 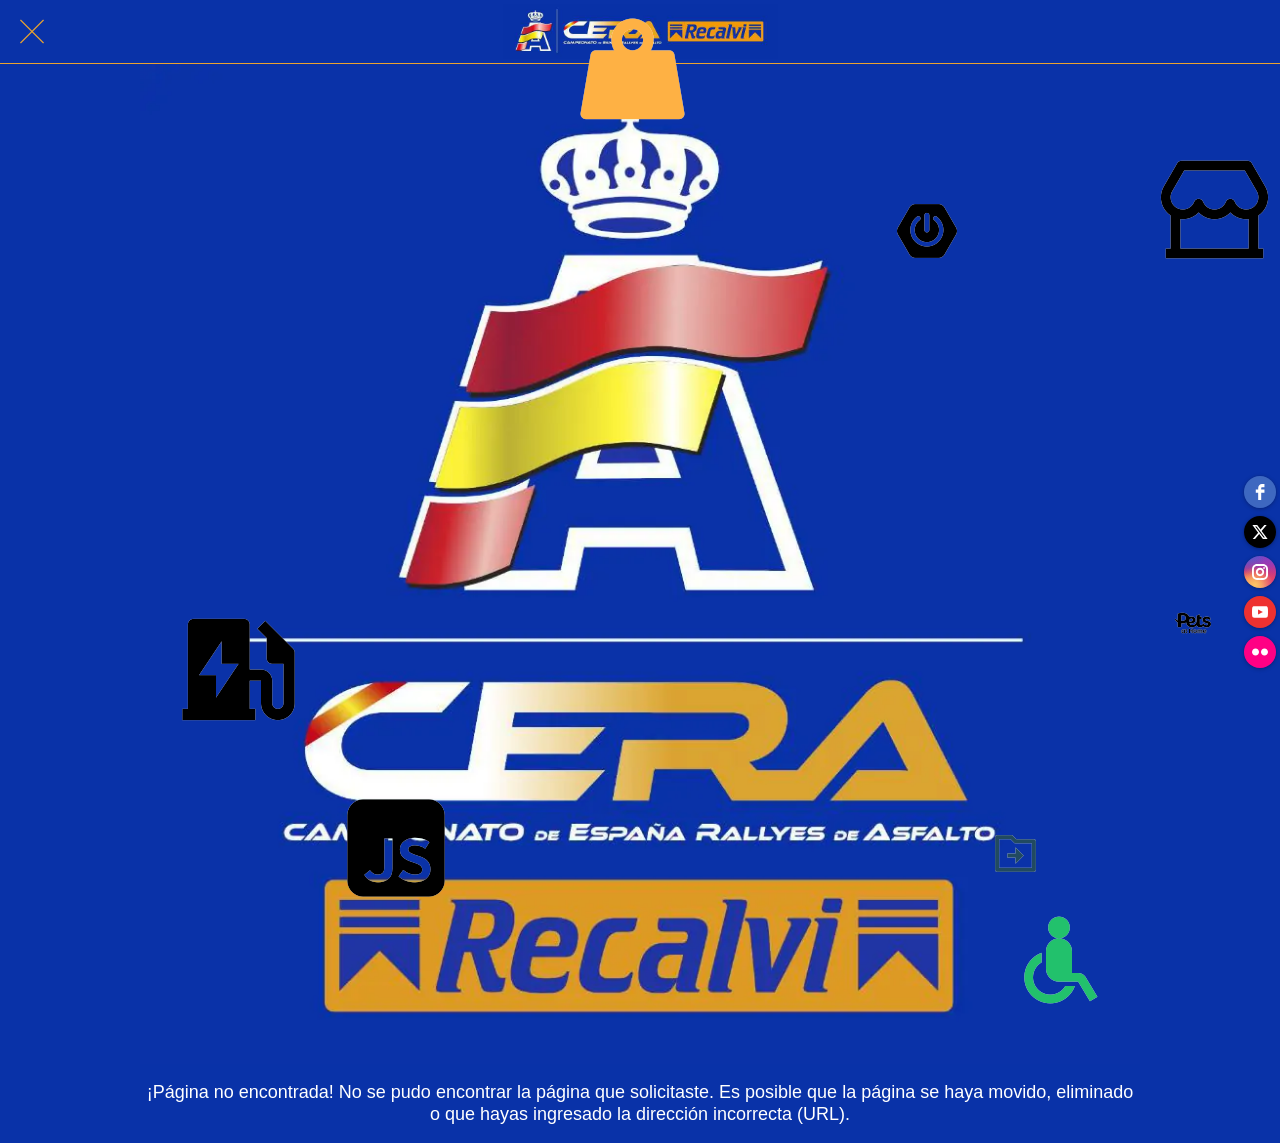 I want to click on move files to another folder, so click(x=1015, y=853).